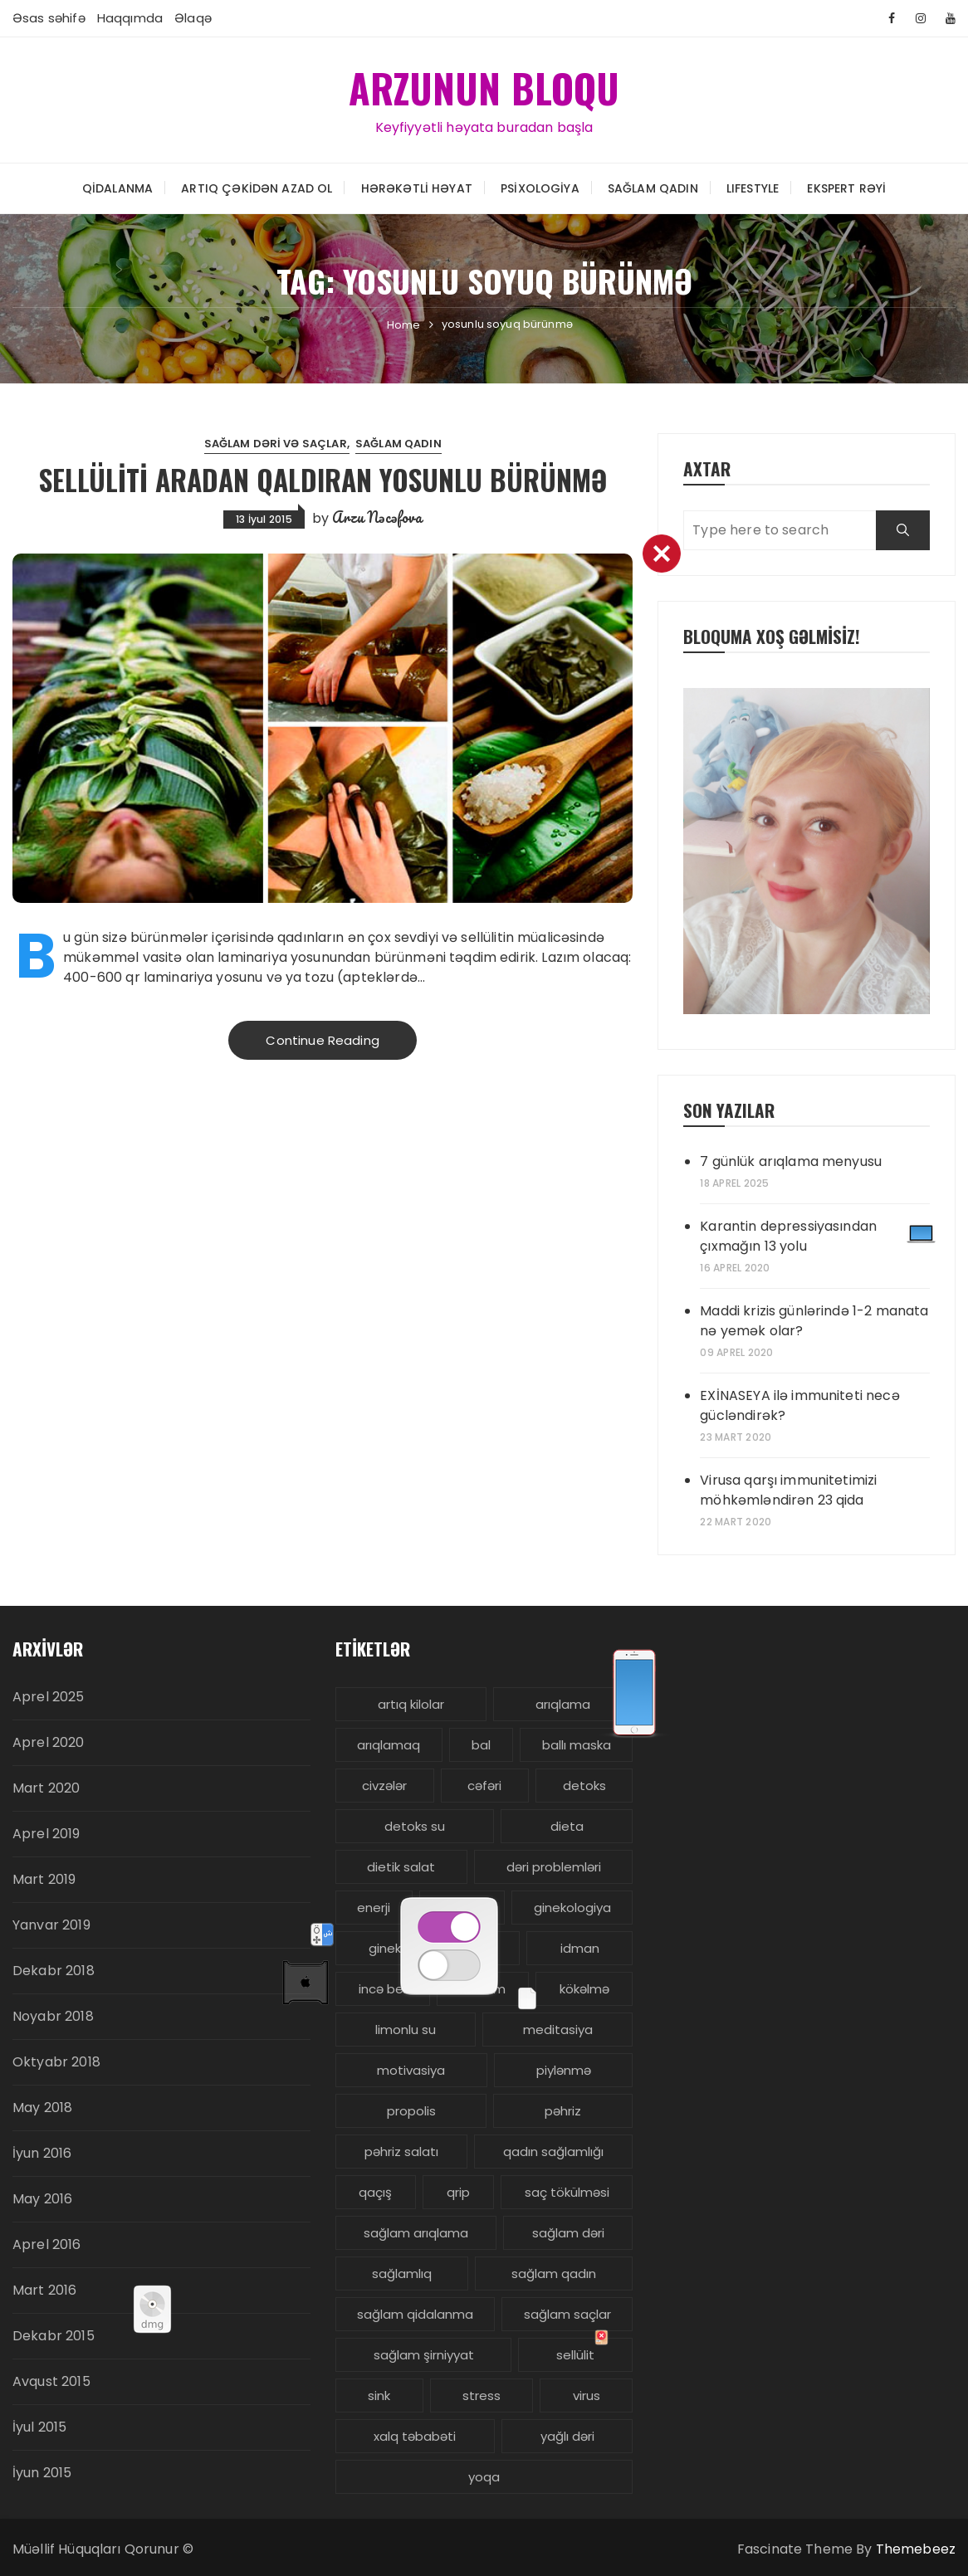 Image resolution: width=968 pixels, height=2576 pixels. I want to click on an empty or blank file with no content, so click(527, 1998).